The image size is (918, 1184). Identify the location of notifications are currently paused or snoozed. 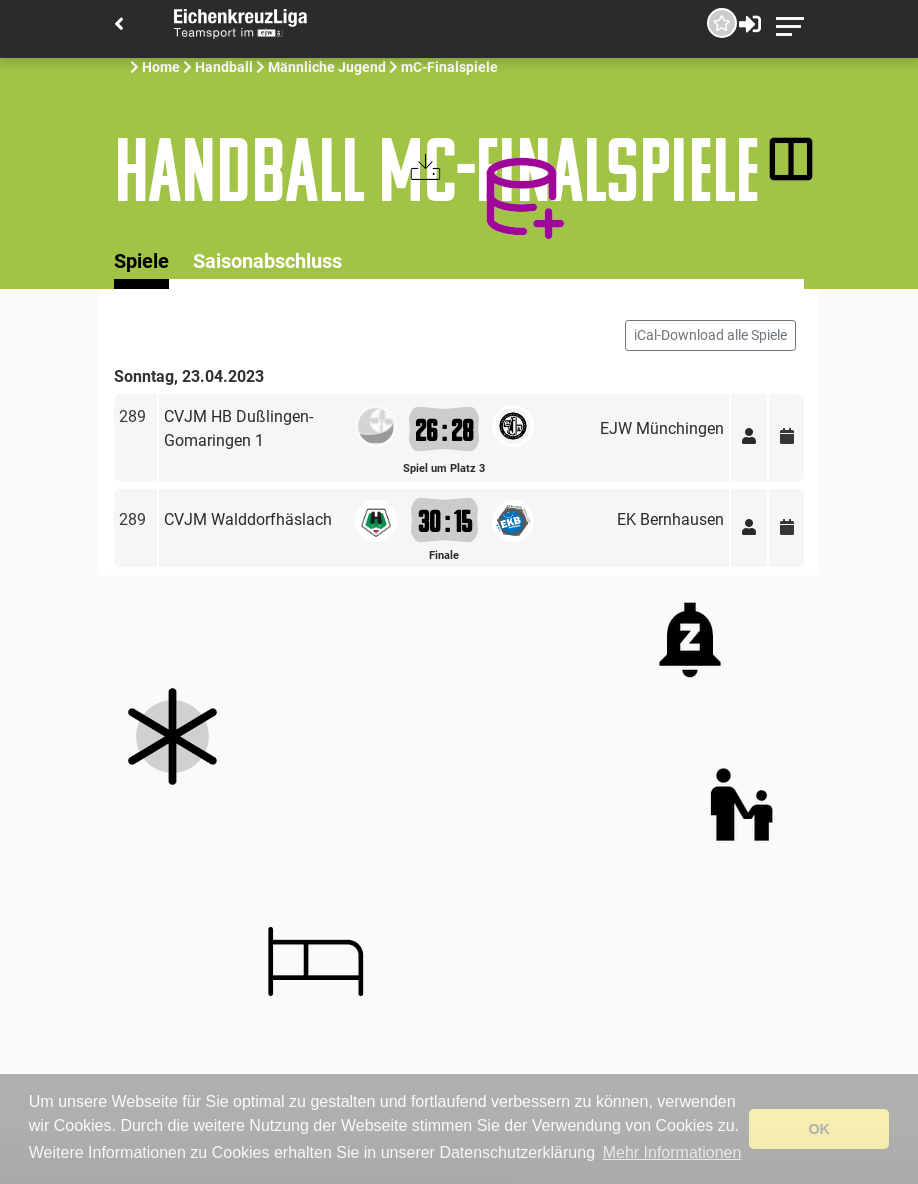
(690, 639).